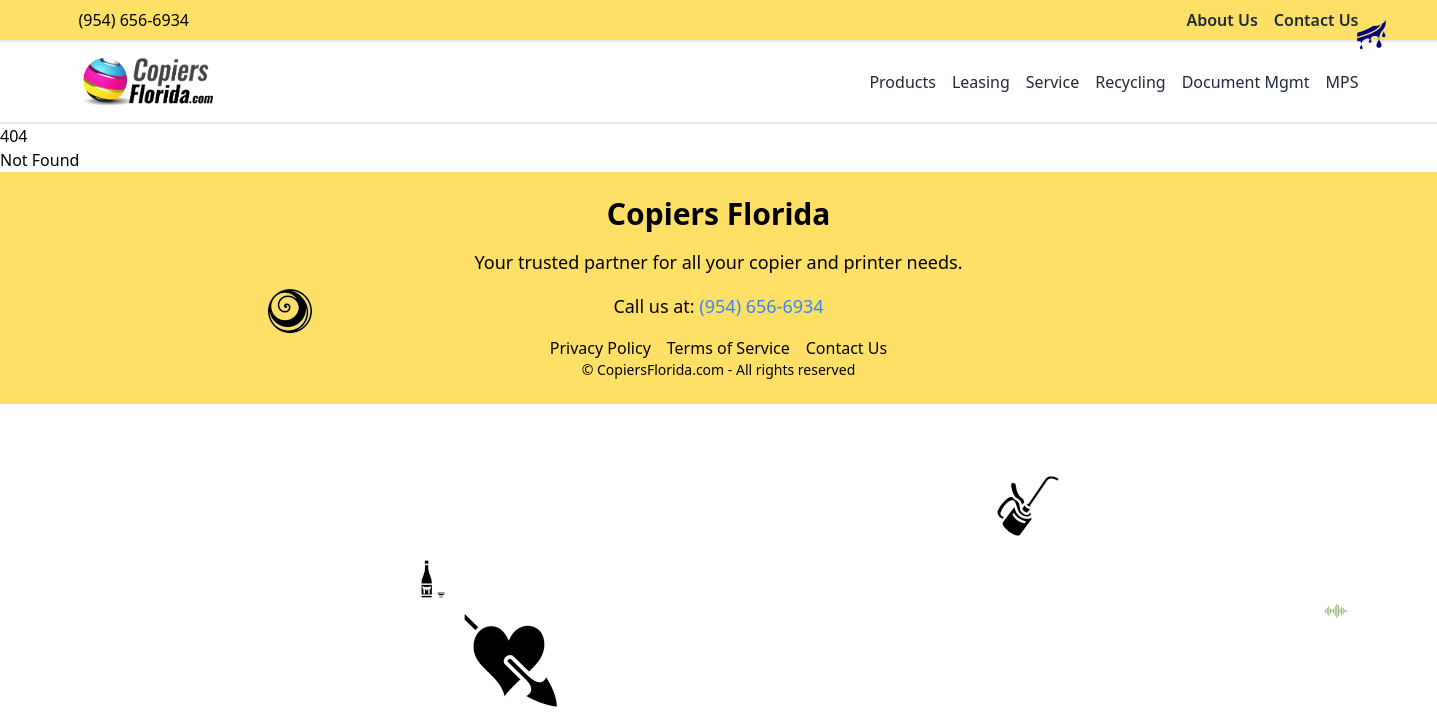 This screenshot has width=1437, height=720. I want to click on select sake or Japanese beverage option, so click(433, 579).